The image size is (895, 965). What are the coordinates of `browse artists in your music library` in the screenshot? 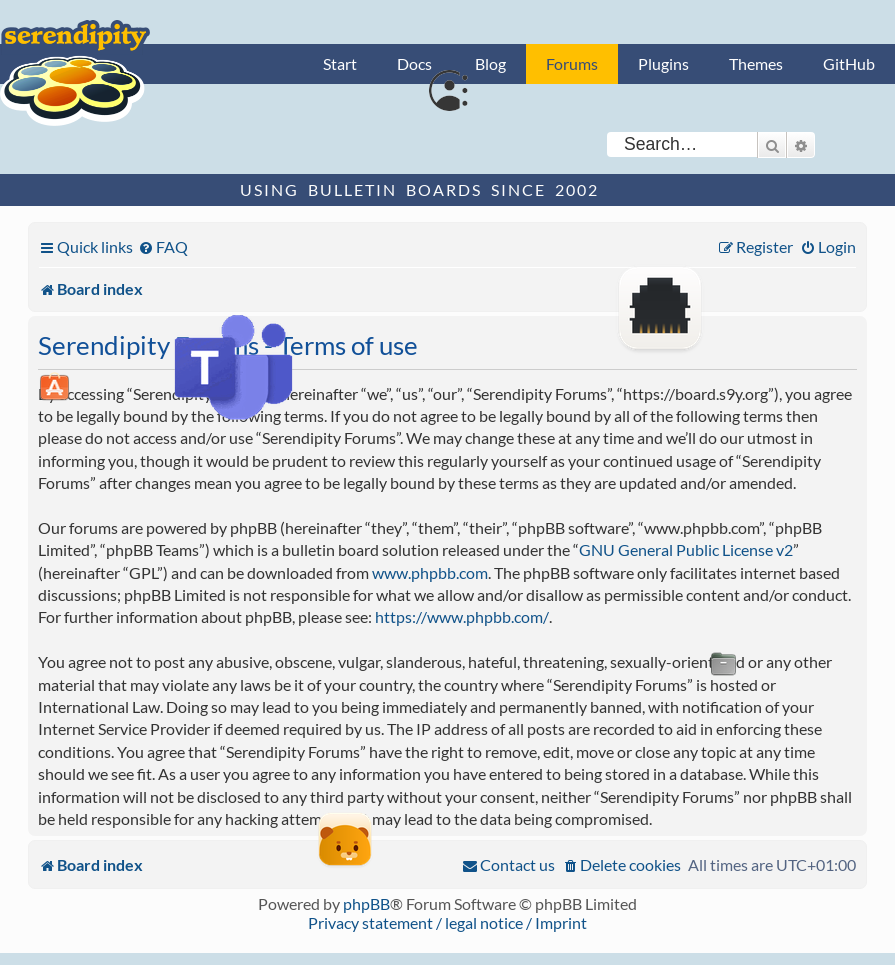 It's located at (449, 90).